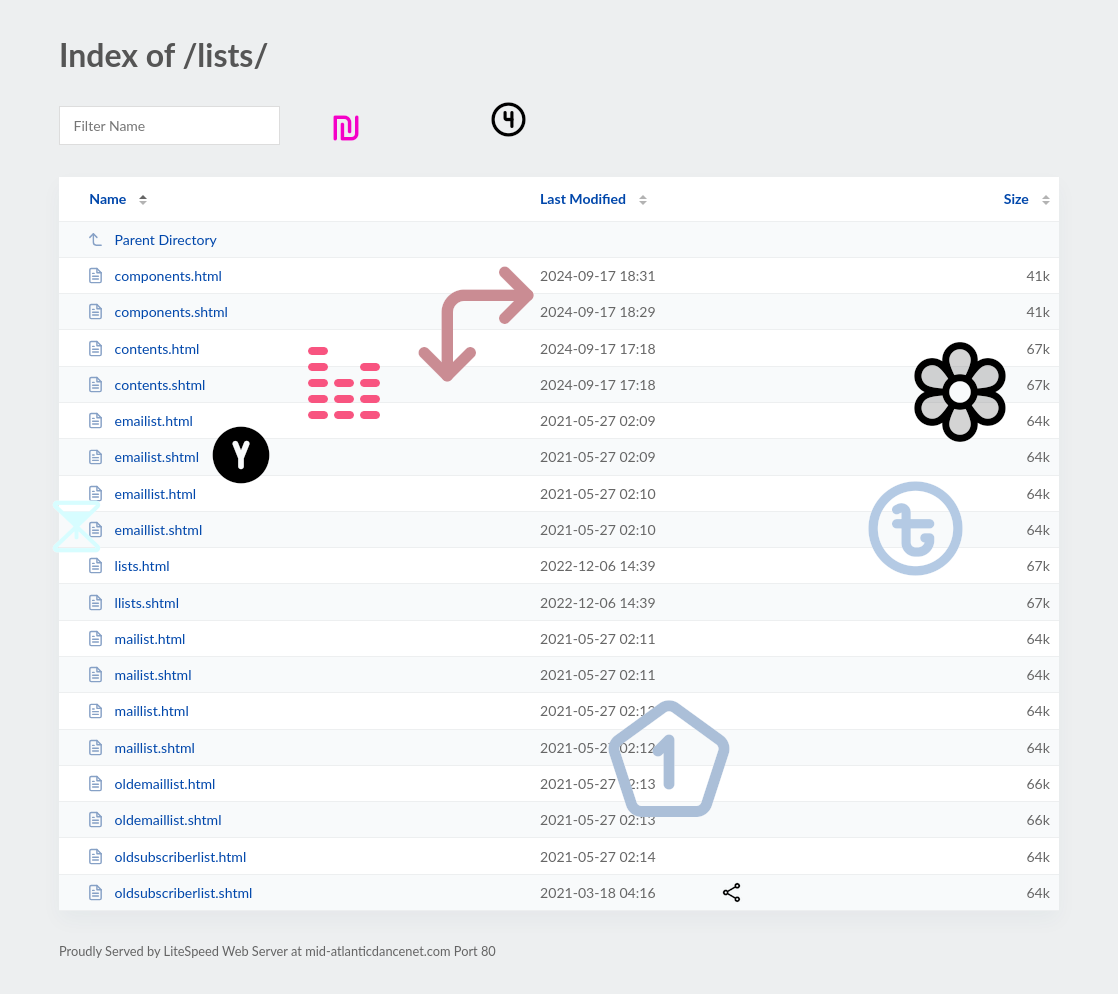 This screenshot has height=994, width=1118. Describe the element at coordinates (346, 128) in the screenshot. I see `indicates Israeli new shekel currency` at that location.